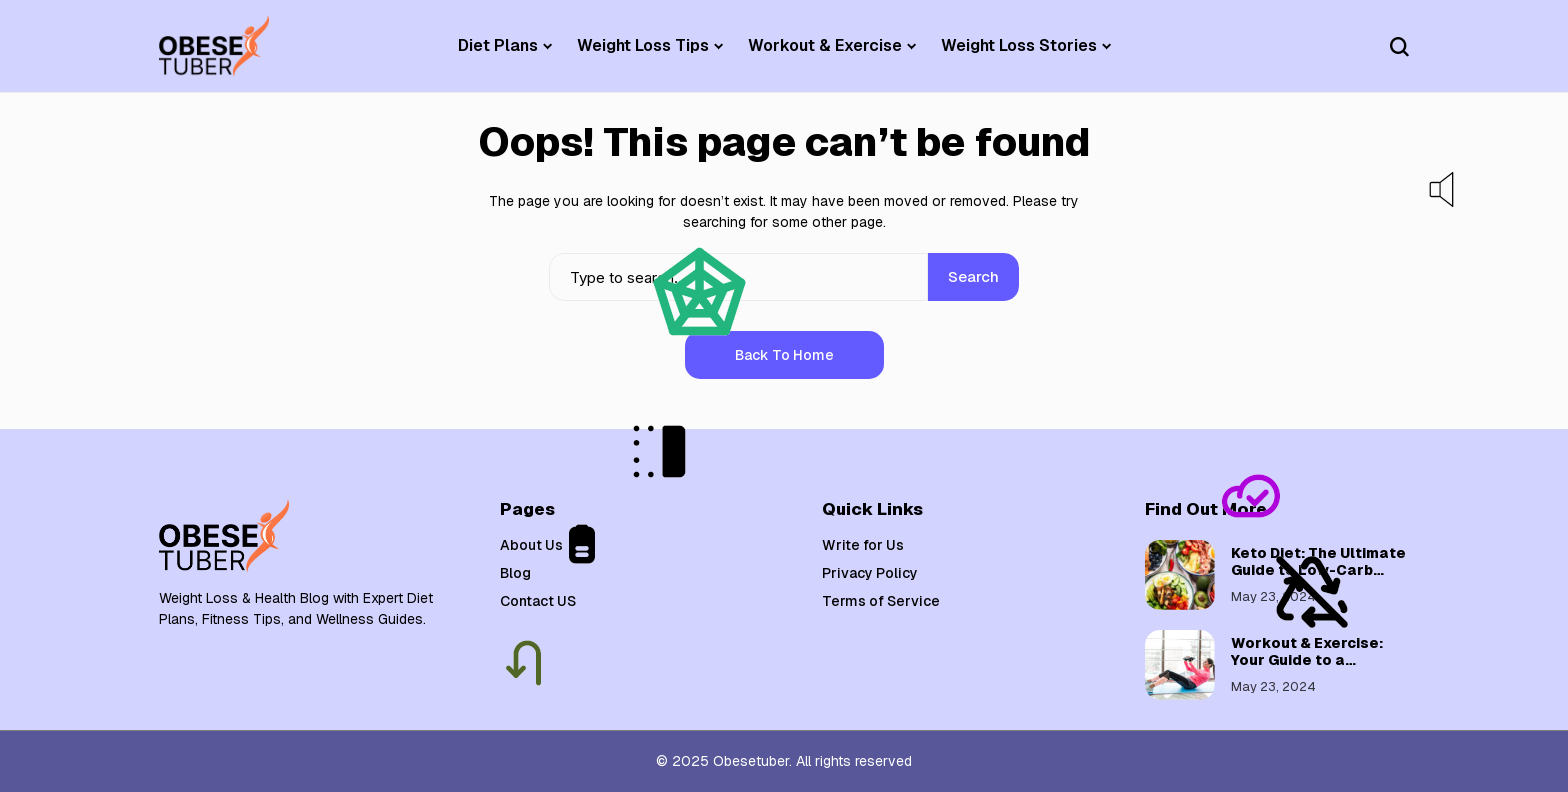  I want to click on make a u-turn to the left, so click(526, 663).